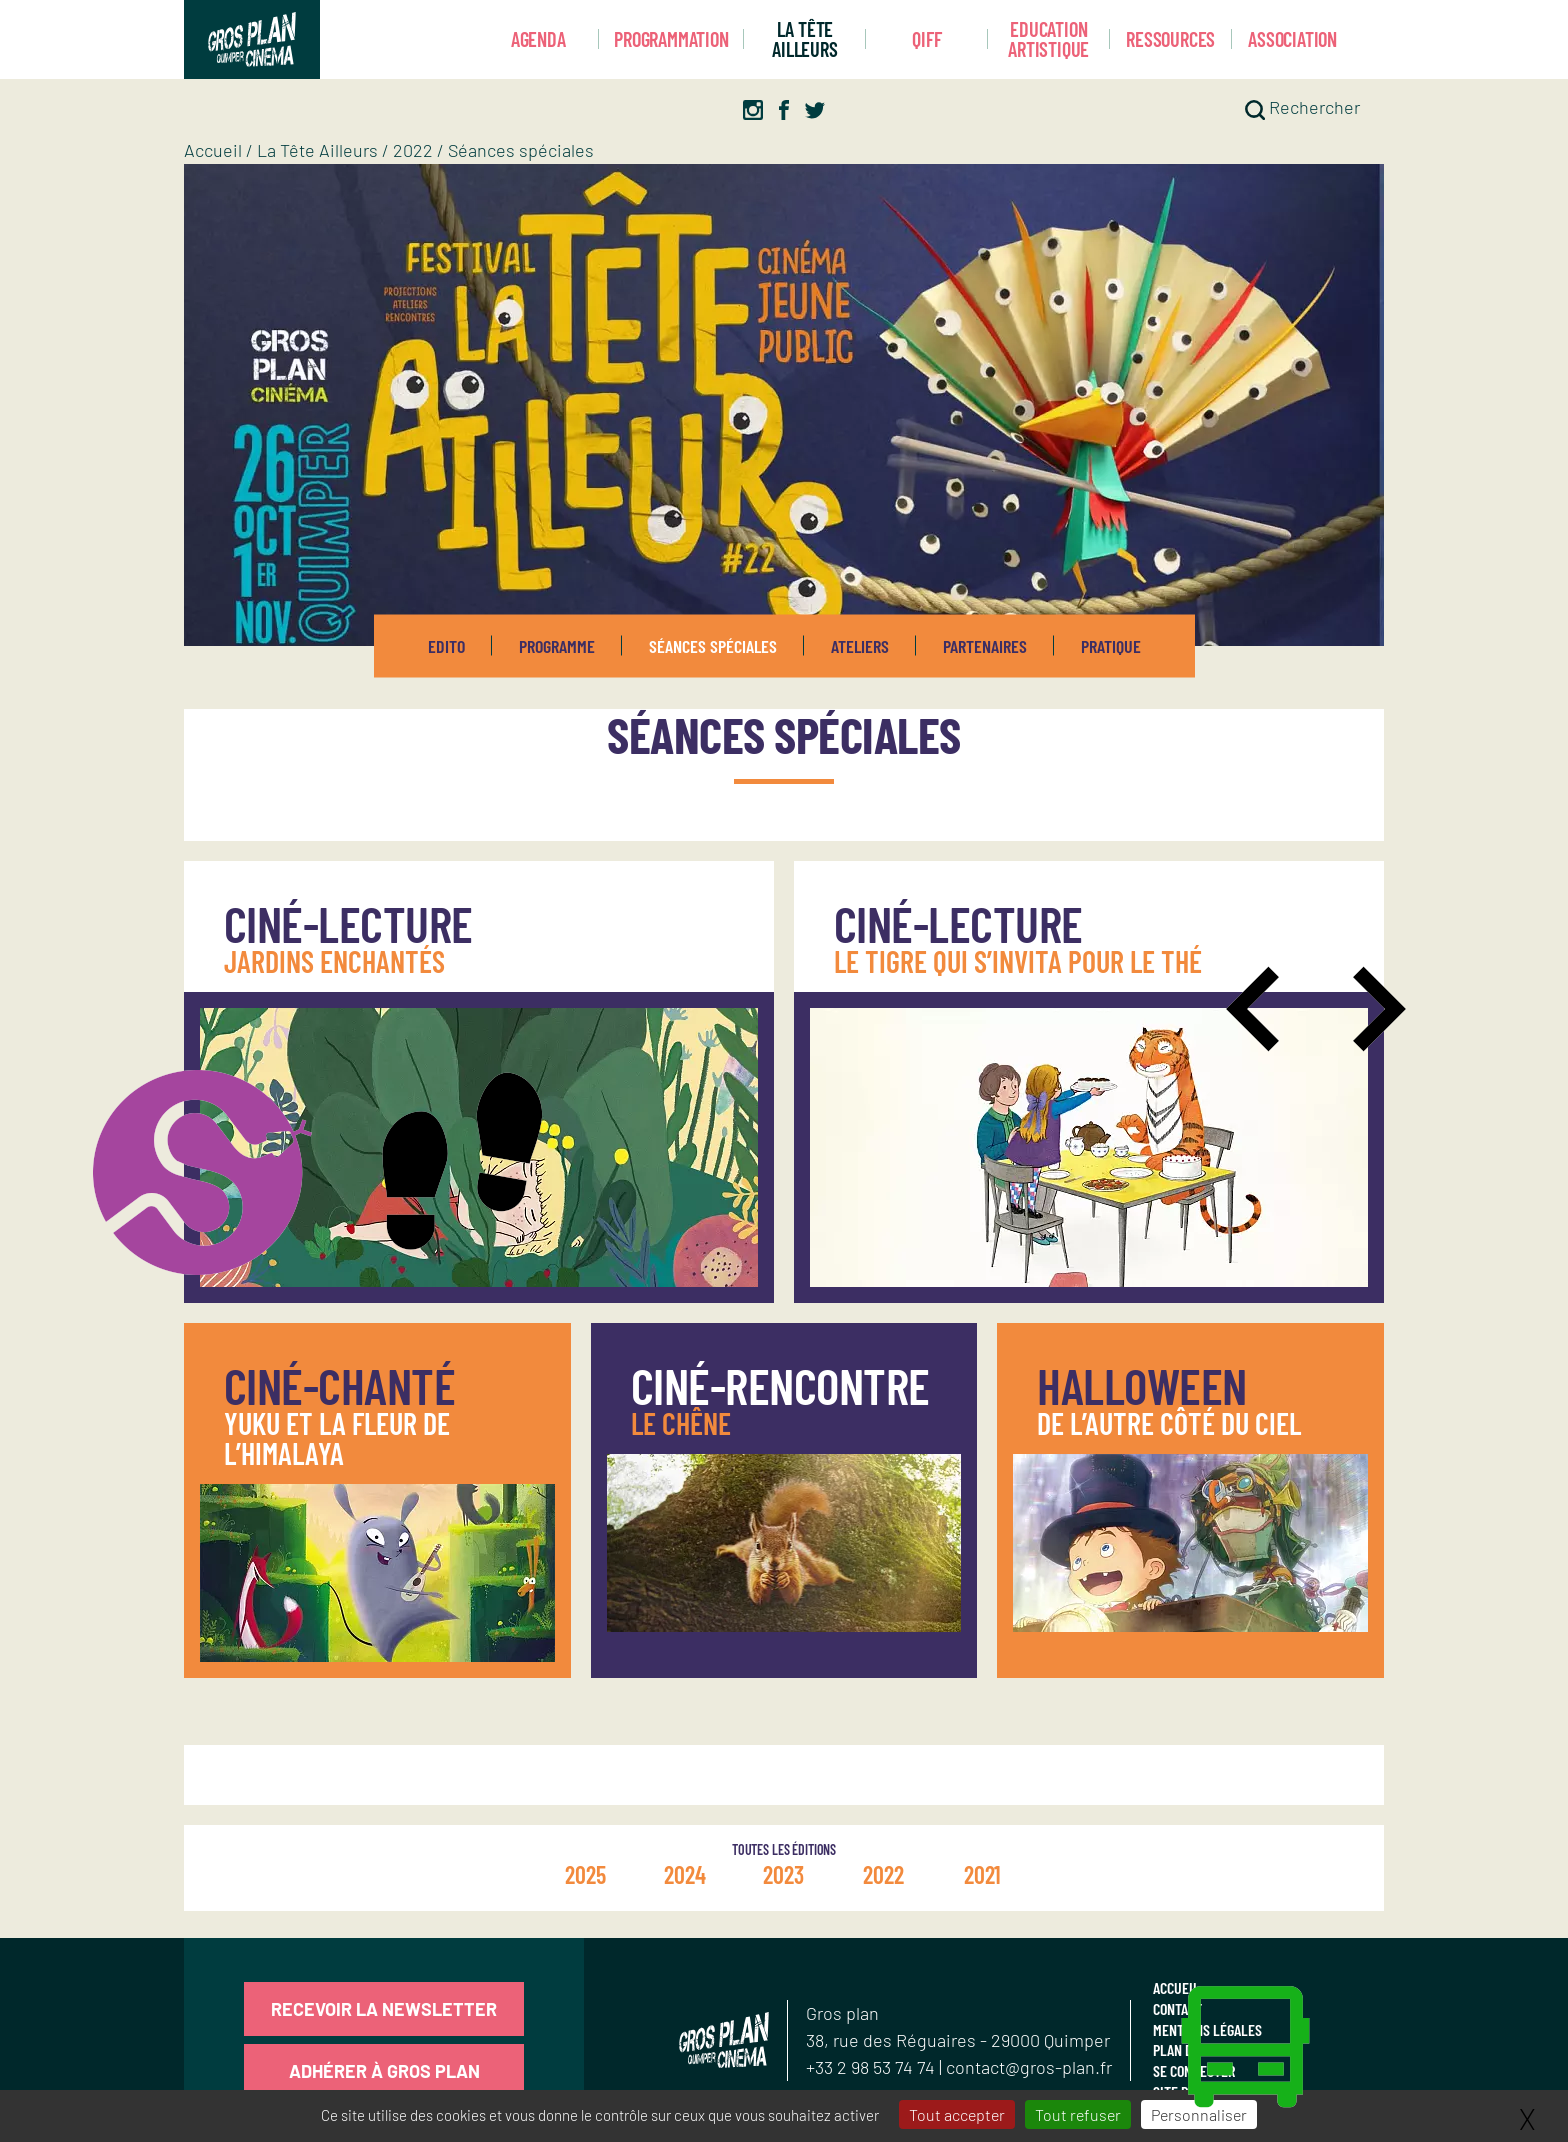  Describe the element at coordinates (202, 1172) in the screenshot. I see `scipy python library logo` at that location.